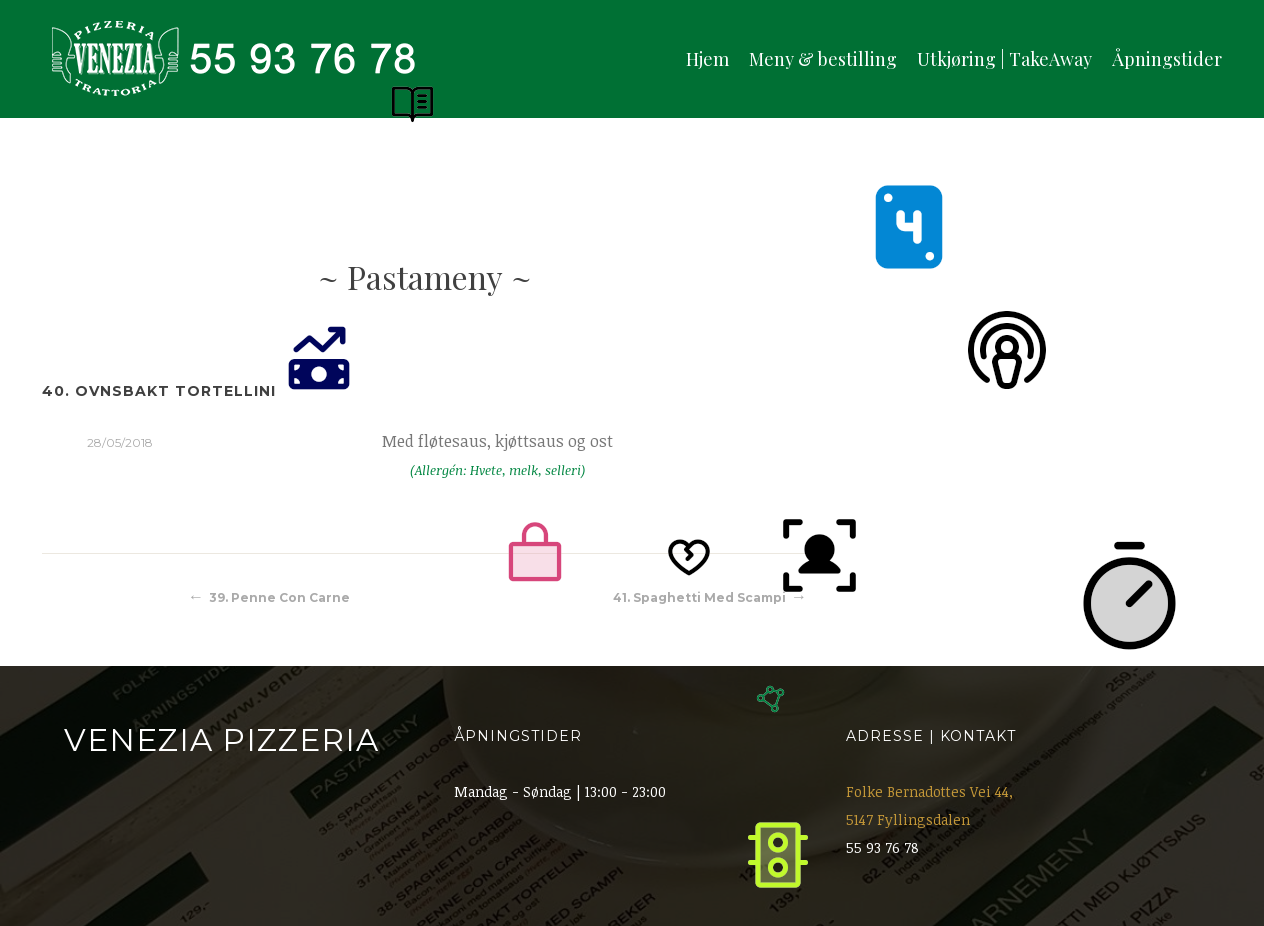  What do you see at coordinates (535, 555) in the screenshot?
I see `indicates a locked or secured item` at bounding box center [535, 555].